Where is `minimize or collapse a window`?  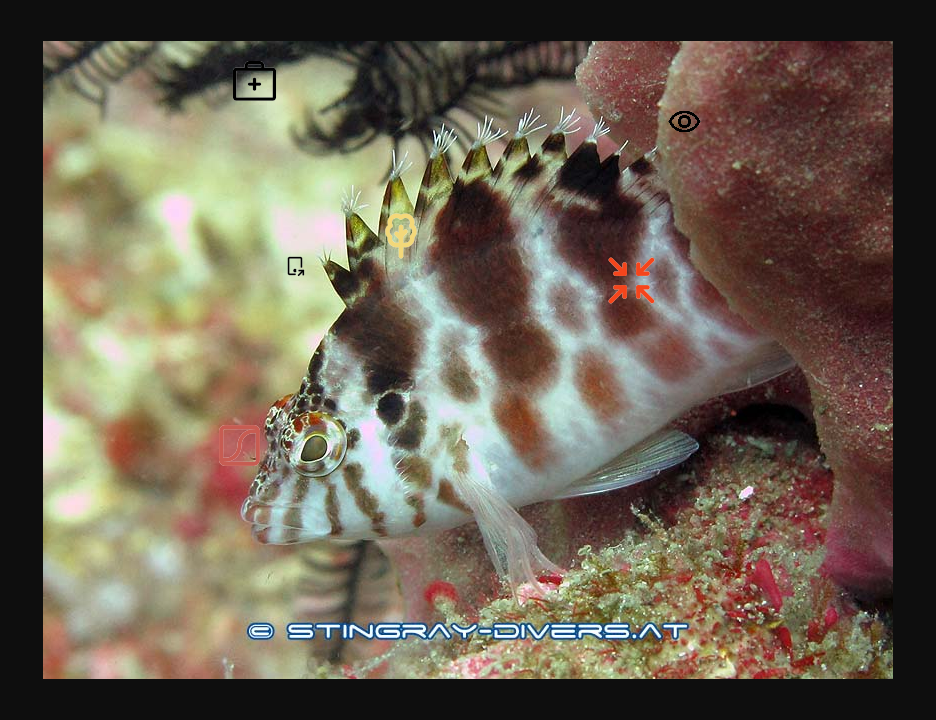 minimize or collapse a window is located at coordinates (631, 280).